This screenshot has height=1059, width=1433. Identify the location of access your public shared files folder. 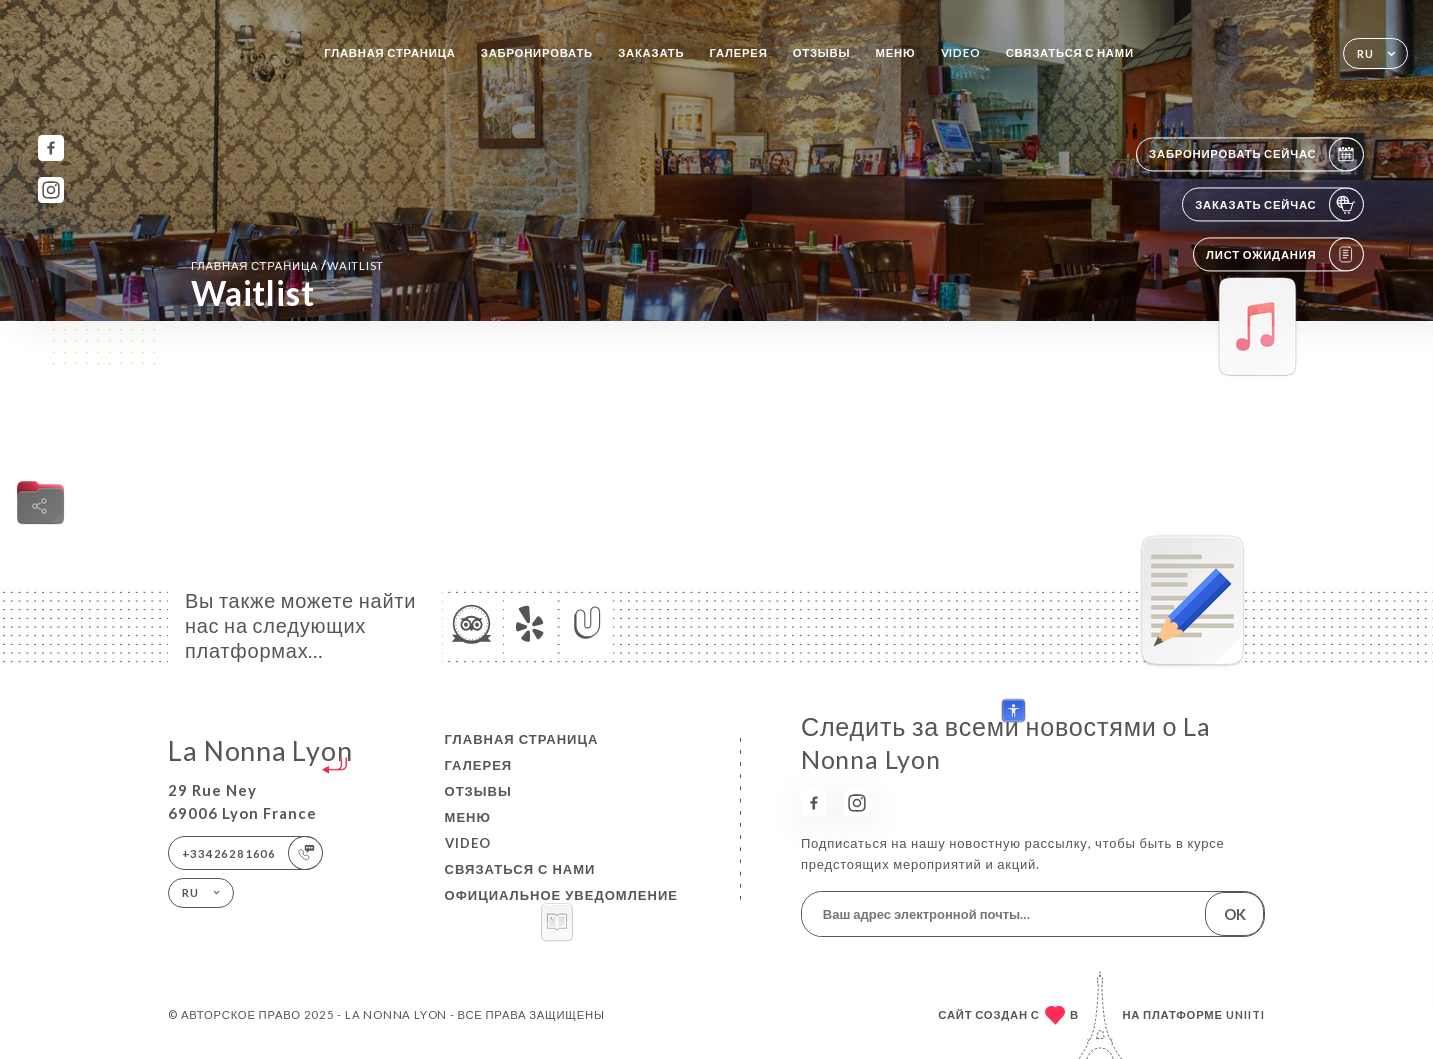
(40, 502).